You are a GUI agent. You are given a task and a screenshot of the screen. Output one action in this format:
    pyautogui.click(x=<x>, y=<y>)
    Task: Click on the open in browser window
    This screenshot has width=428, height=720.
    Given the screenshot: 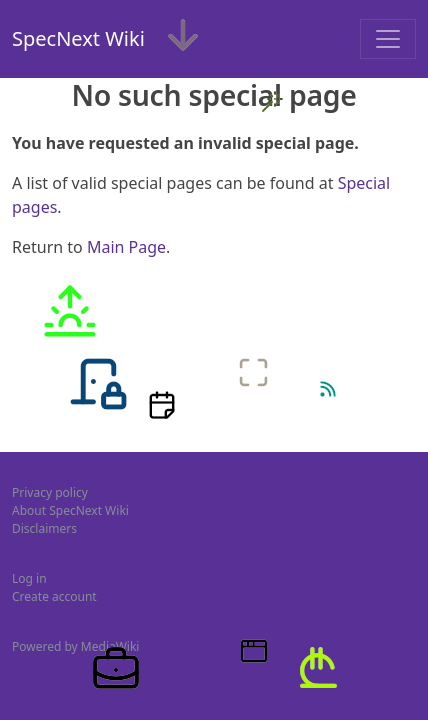 What is the action you would take?
    pyautogui.click(x=254, y=651)
    